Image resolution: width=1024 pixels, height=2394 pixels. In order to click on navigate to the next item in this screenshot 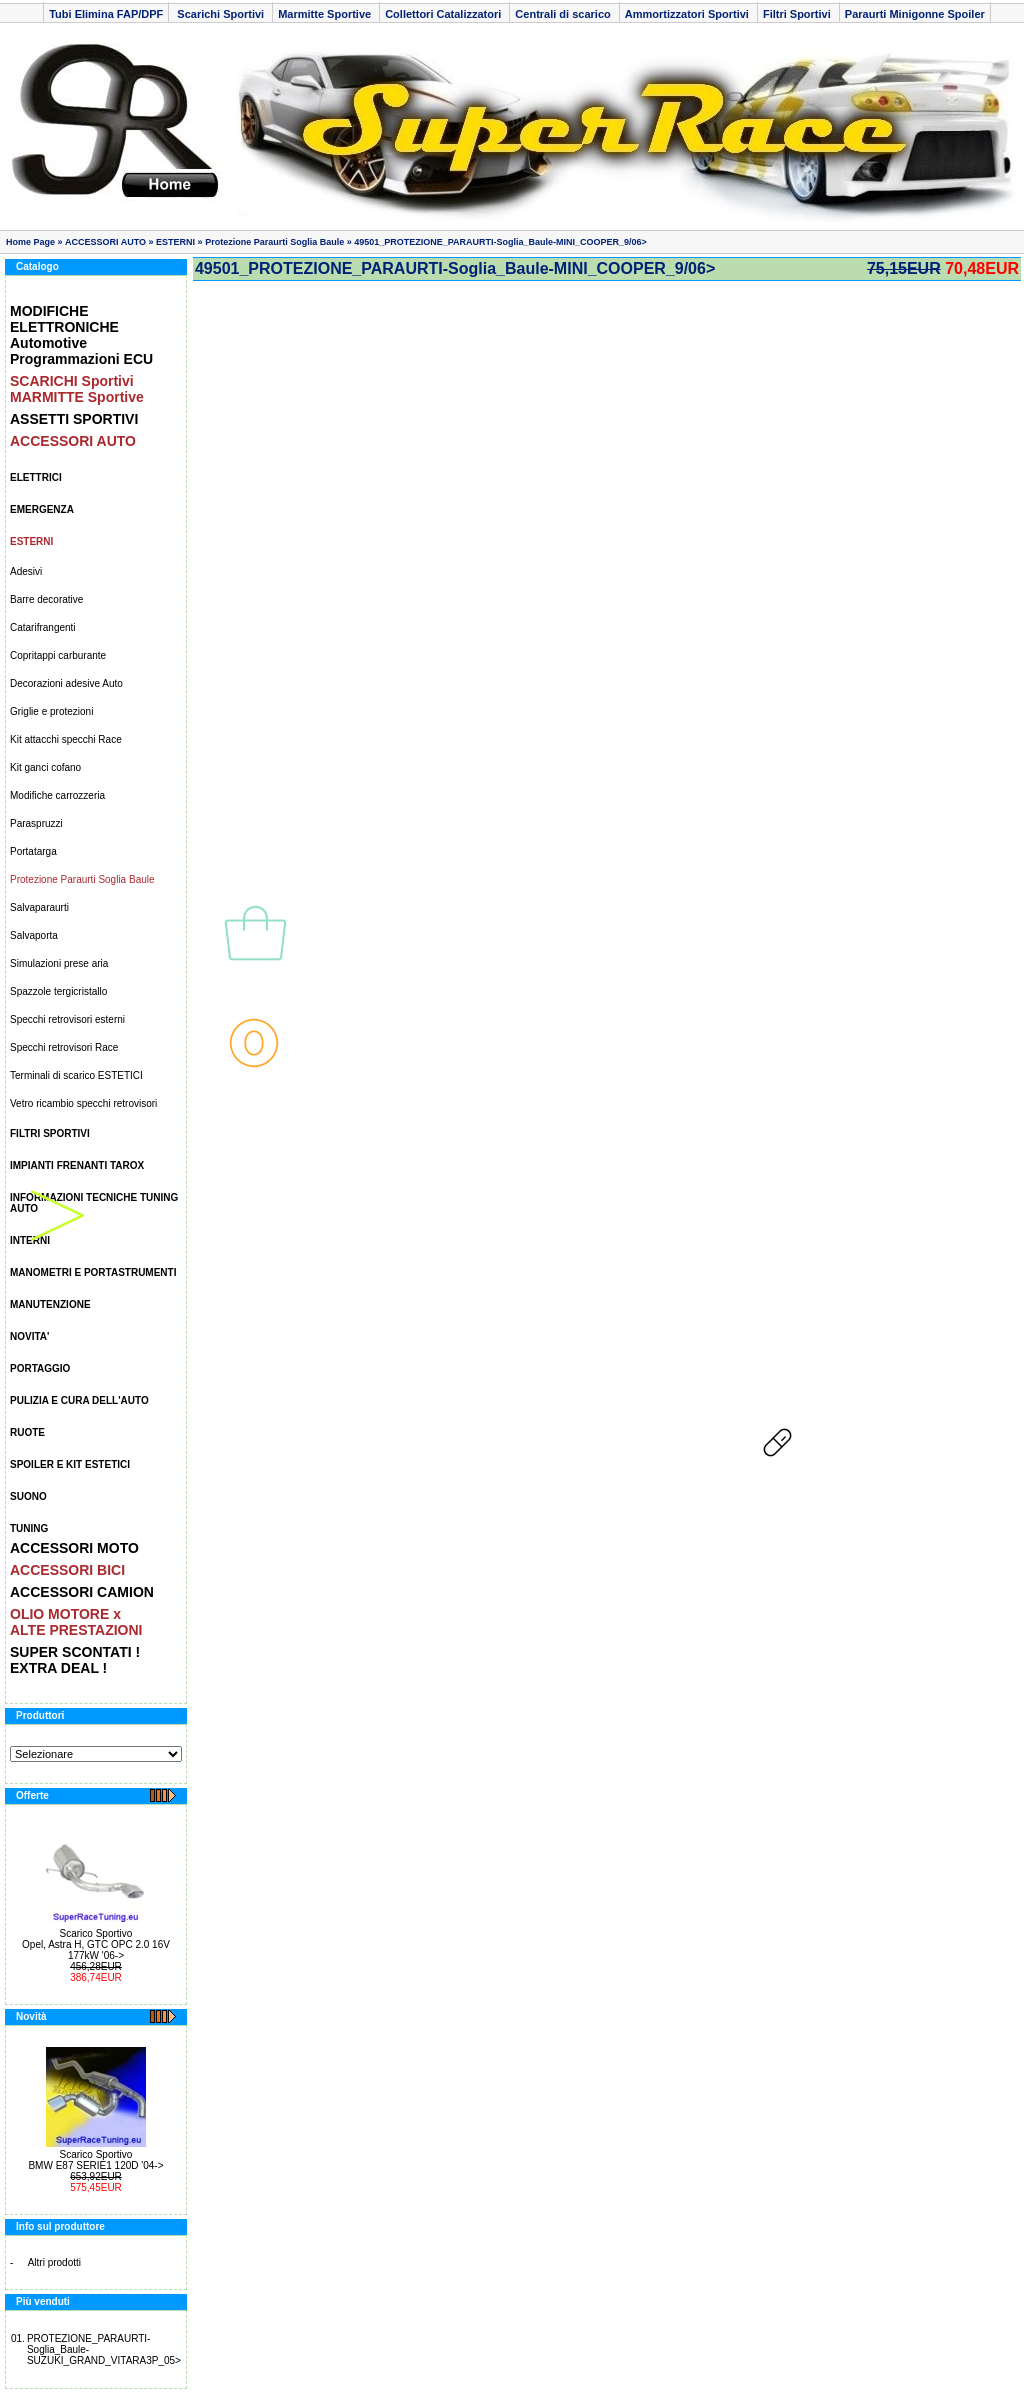, I will do `click(53, 1215)`.